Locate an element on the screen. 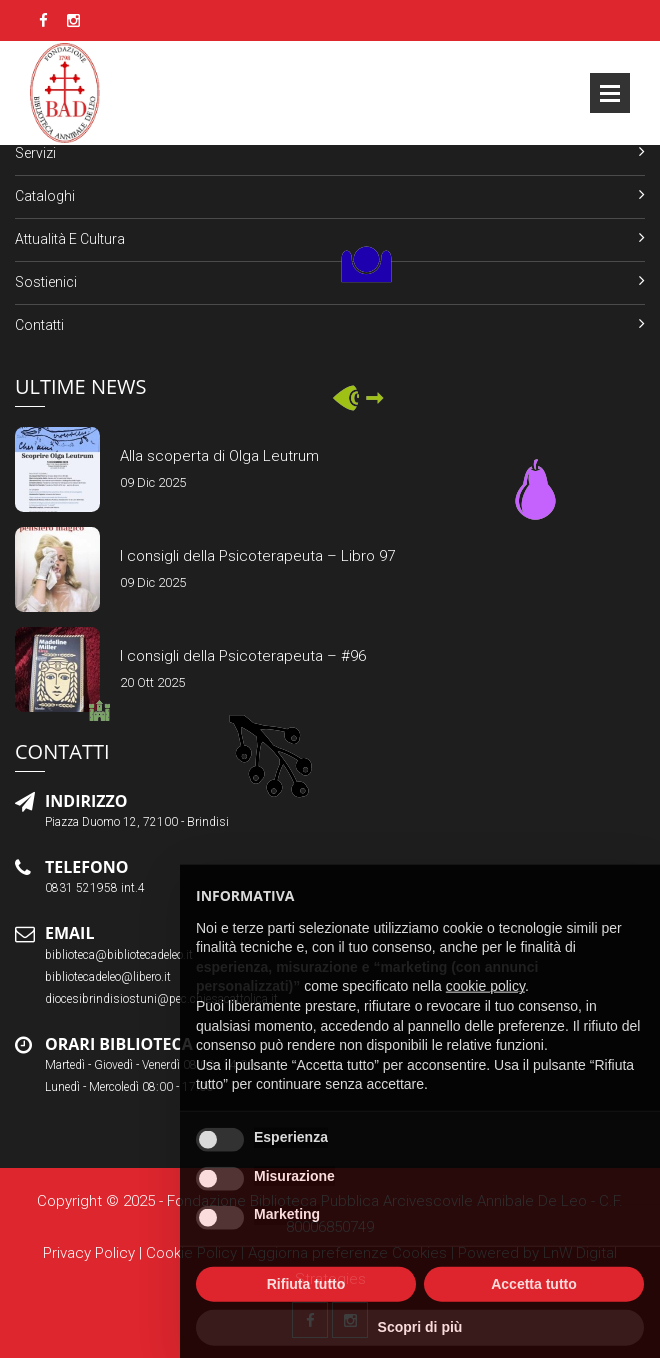 The image size is (660, 1358). ancient egyptian symbol representing the horizon or sunrise is located at coordinates (366, 262).